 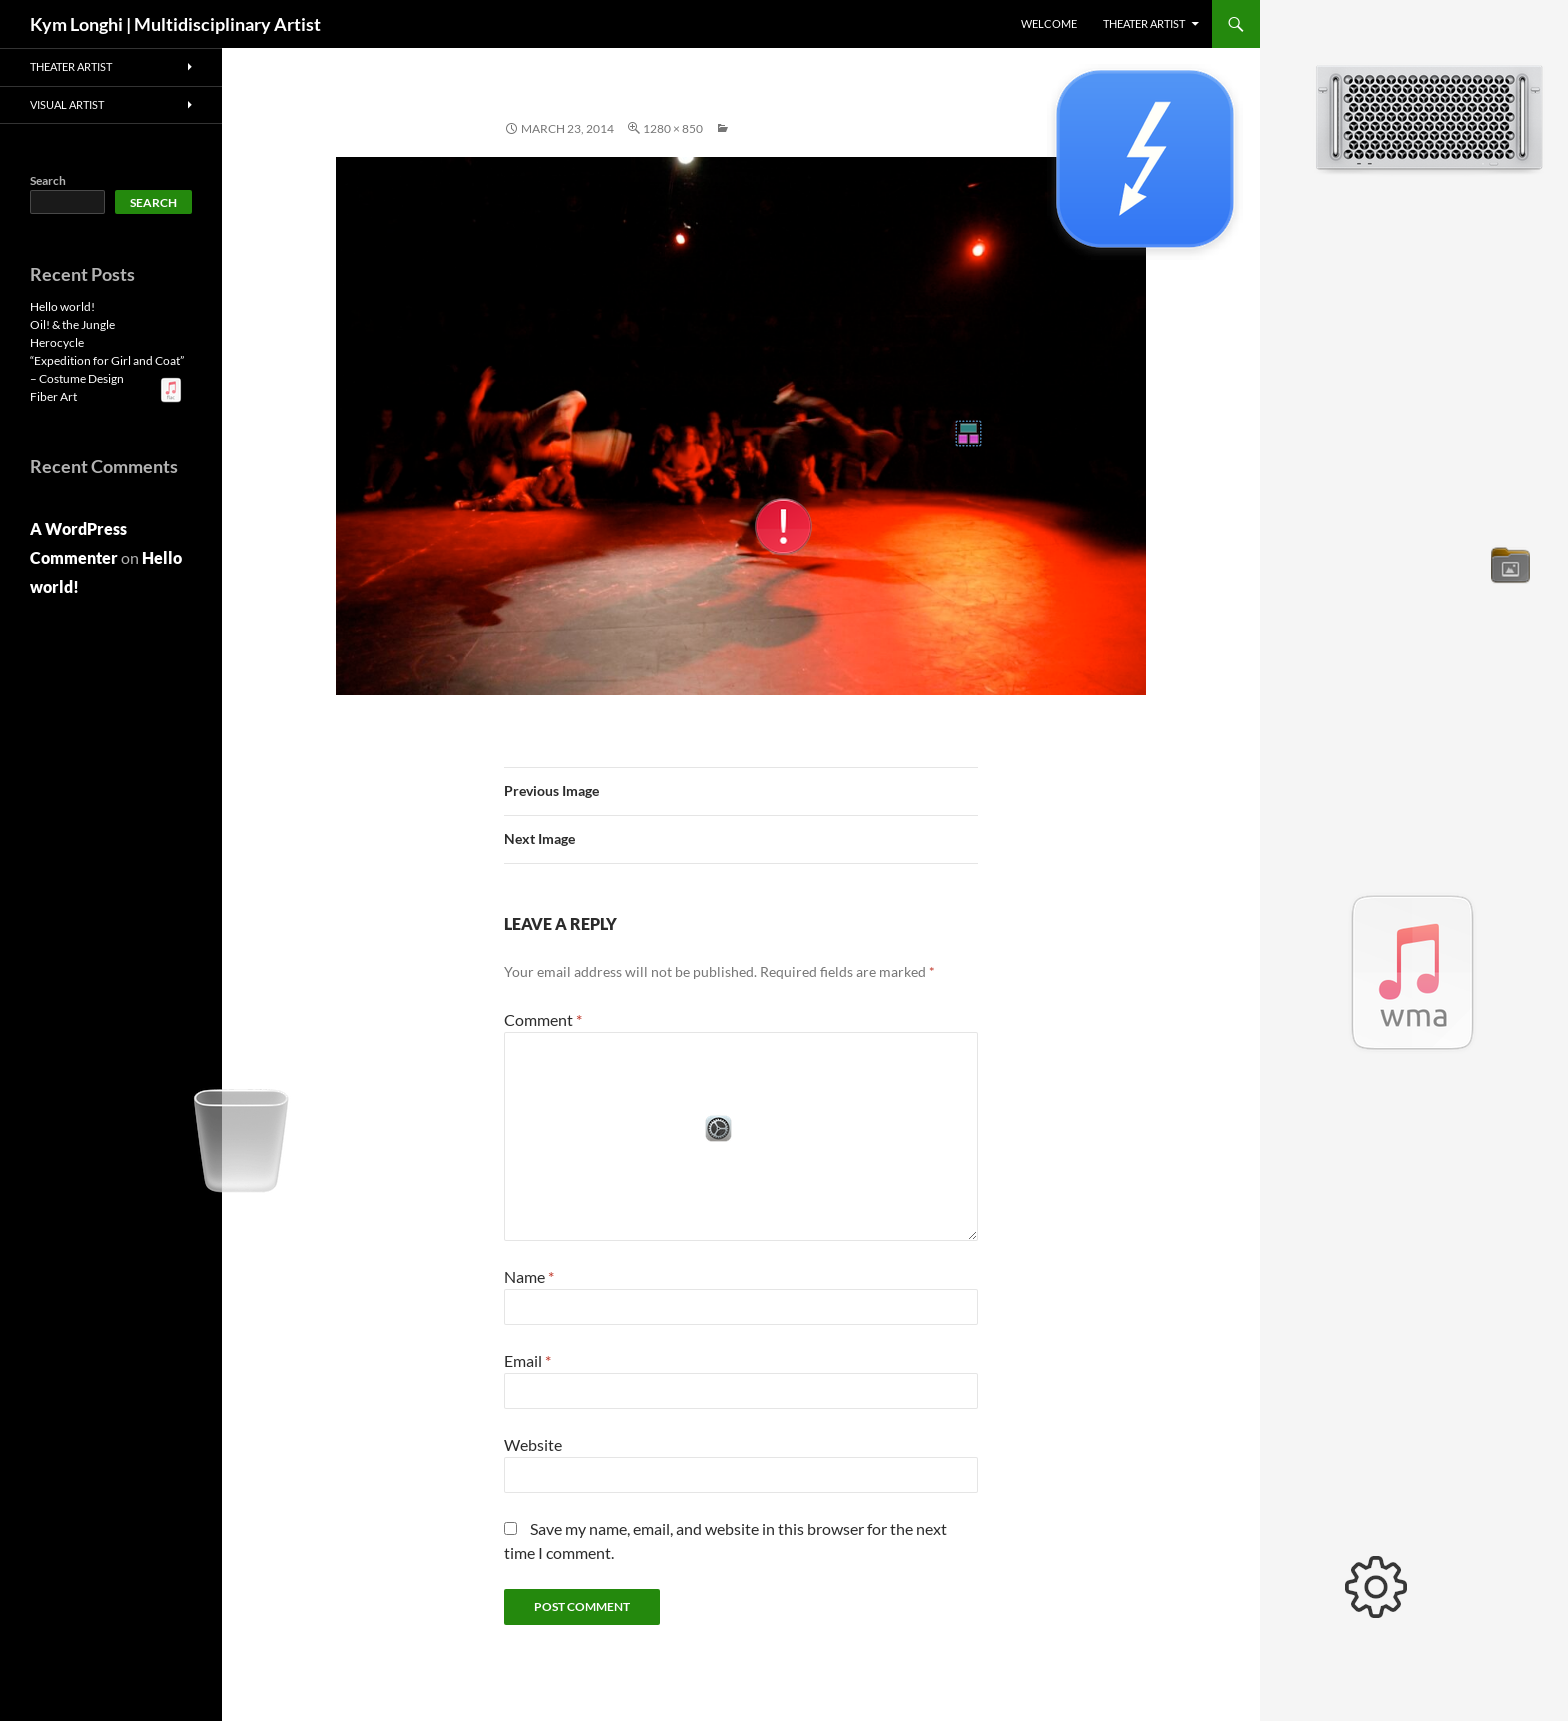 I want to click on open the trash to view deleted items, so click(x=241, y=1139).